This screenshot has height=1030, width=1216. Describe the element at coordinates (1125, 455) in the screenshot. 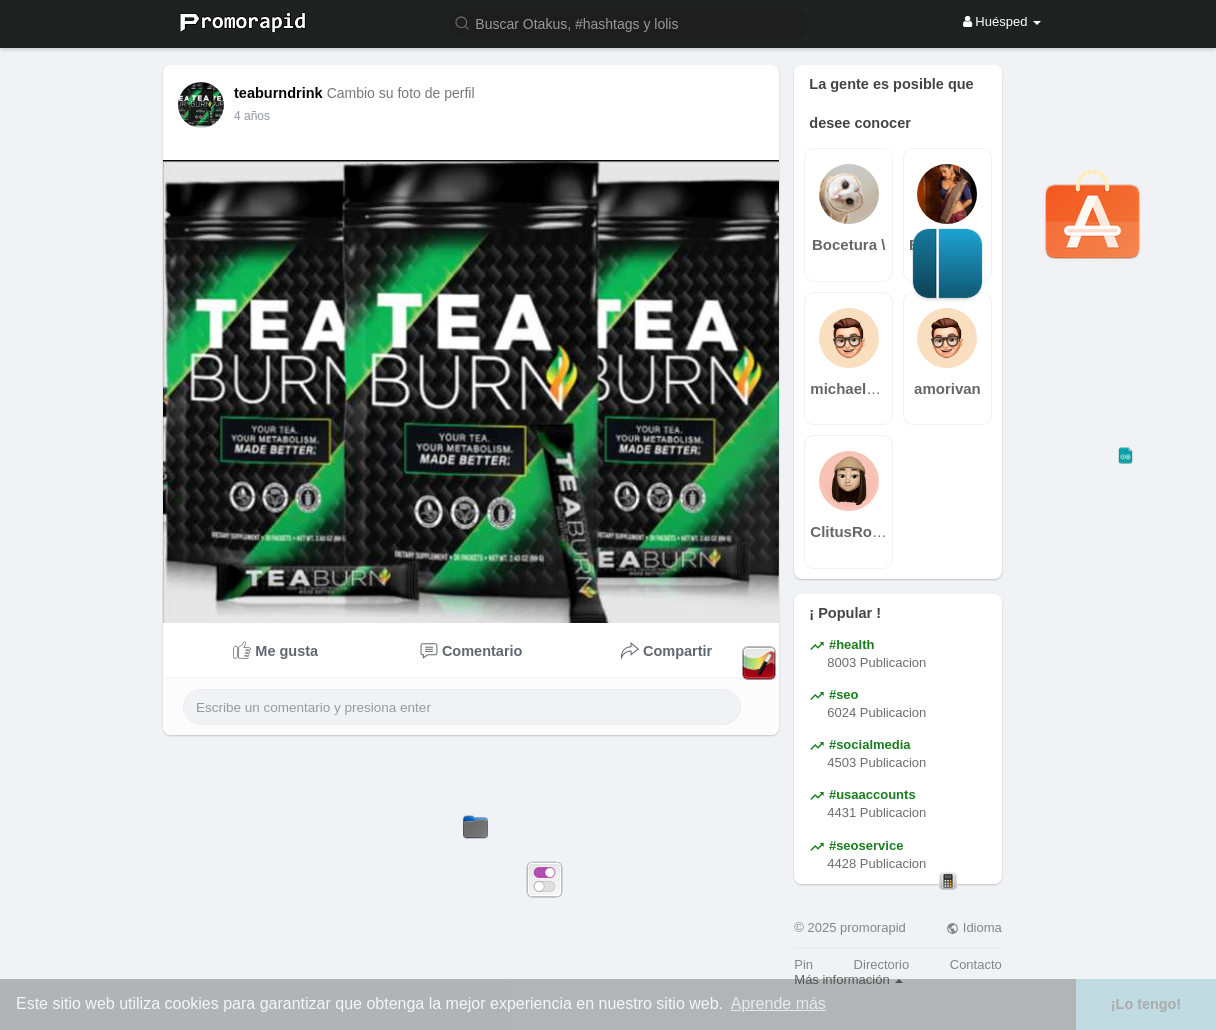

I see `arduino source code file` at that location.